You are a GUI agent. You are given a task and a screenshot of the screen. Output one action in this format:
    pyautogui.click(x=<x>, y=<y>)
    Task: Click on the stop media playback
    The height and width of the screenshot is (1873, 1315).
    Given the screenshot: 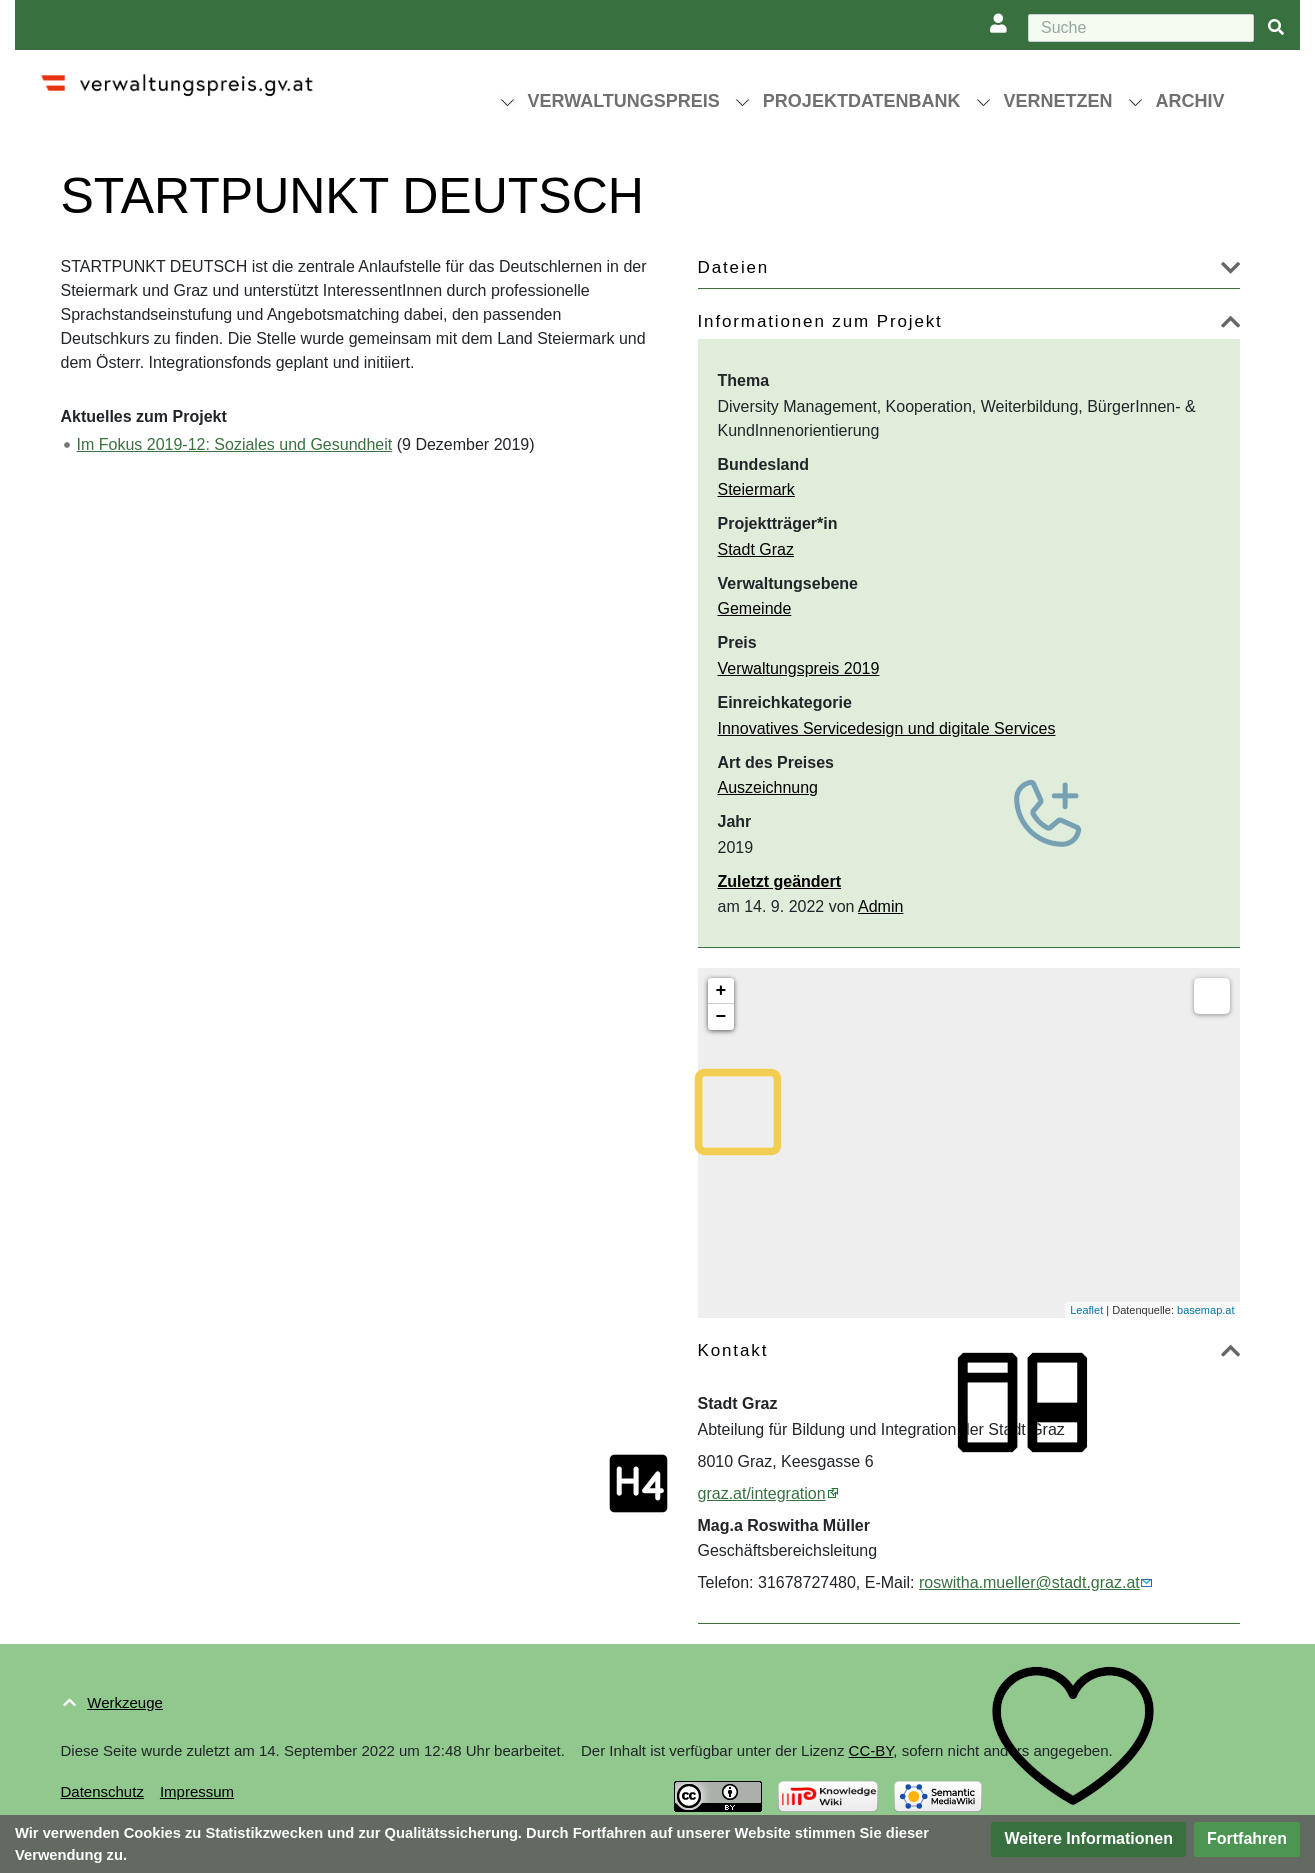 What is the action you would take?
    pyautogui.click(x=738, y=1112)
    